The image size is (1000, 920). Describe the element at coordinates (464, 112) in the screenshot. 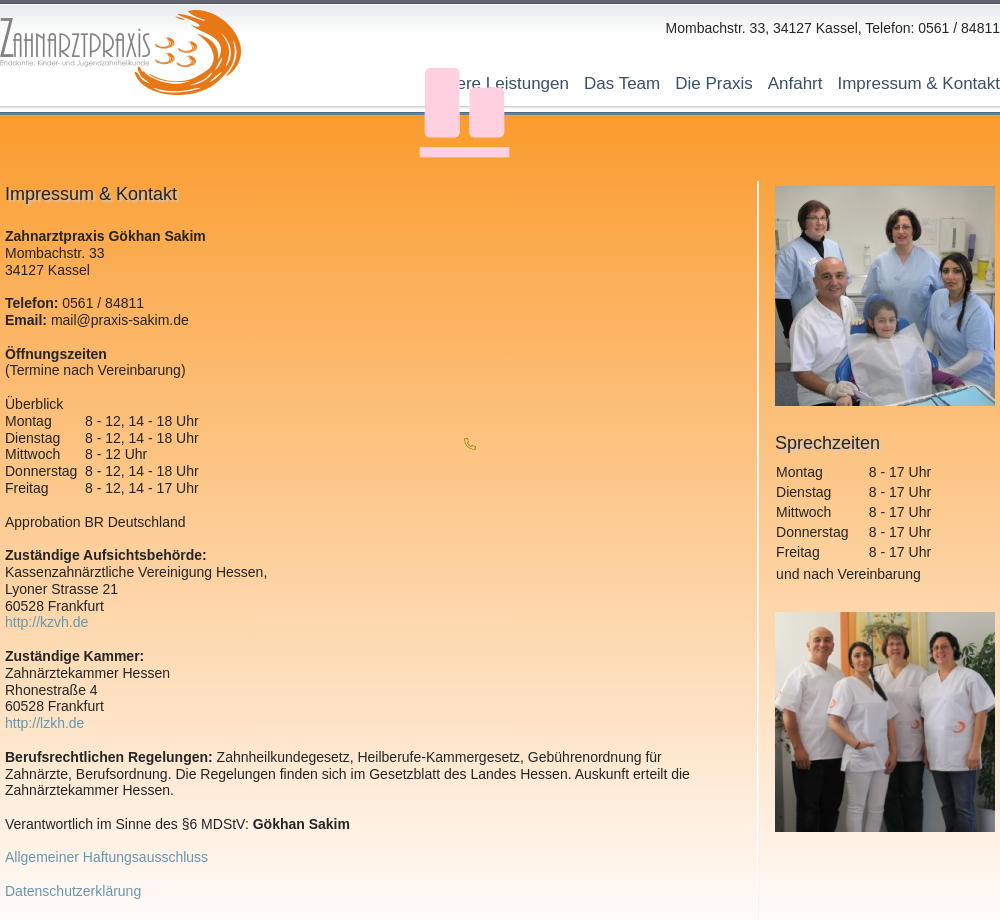

I see `align items to the bottom edge` at that location.